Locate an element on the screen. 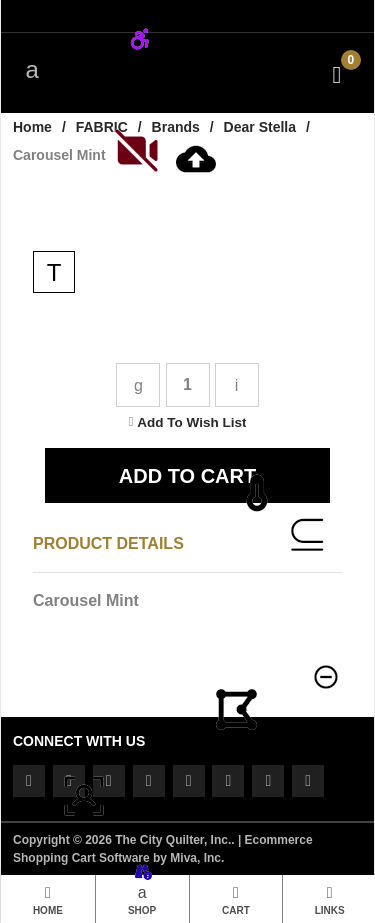 The image size is (375, 923). remove an item from a list is located at coordinates (326, 677).